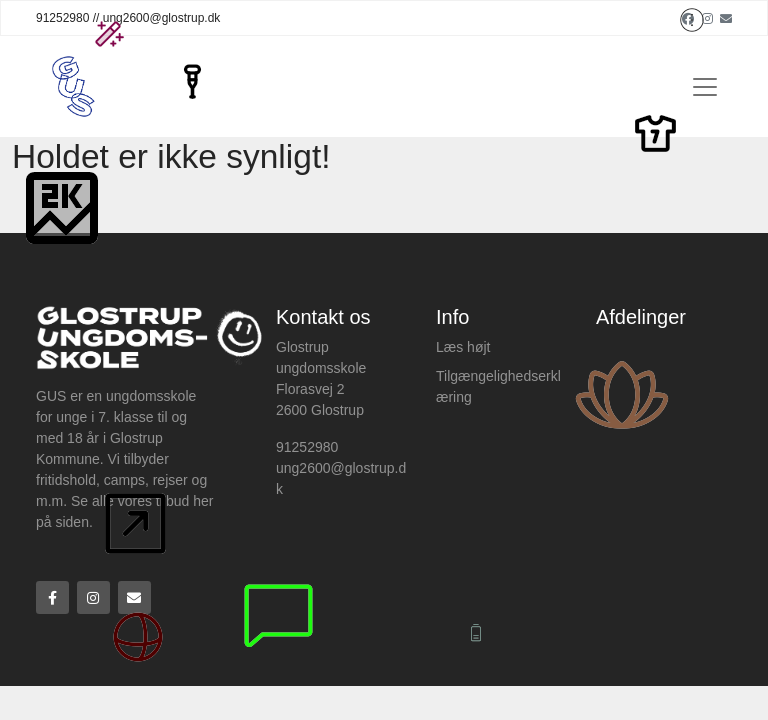  Describe the element at coordinates (692, 20) in the screenshot. I see `access more options or actions` at that location.